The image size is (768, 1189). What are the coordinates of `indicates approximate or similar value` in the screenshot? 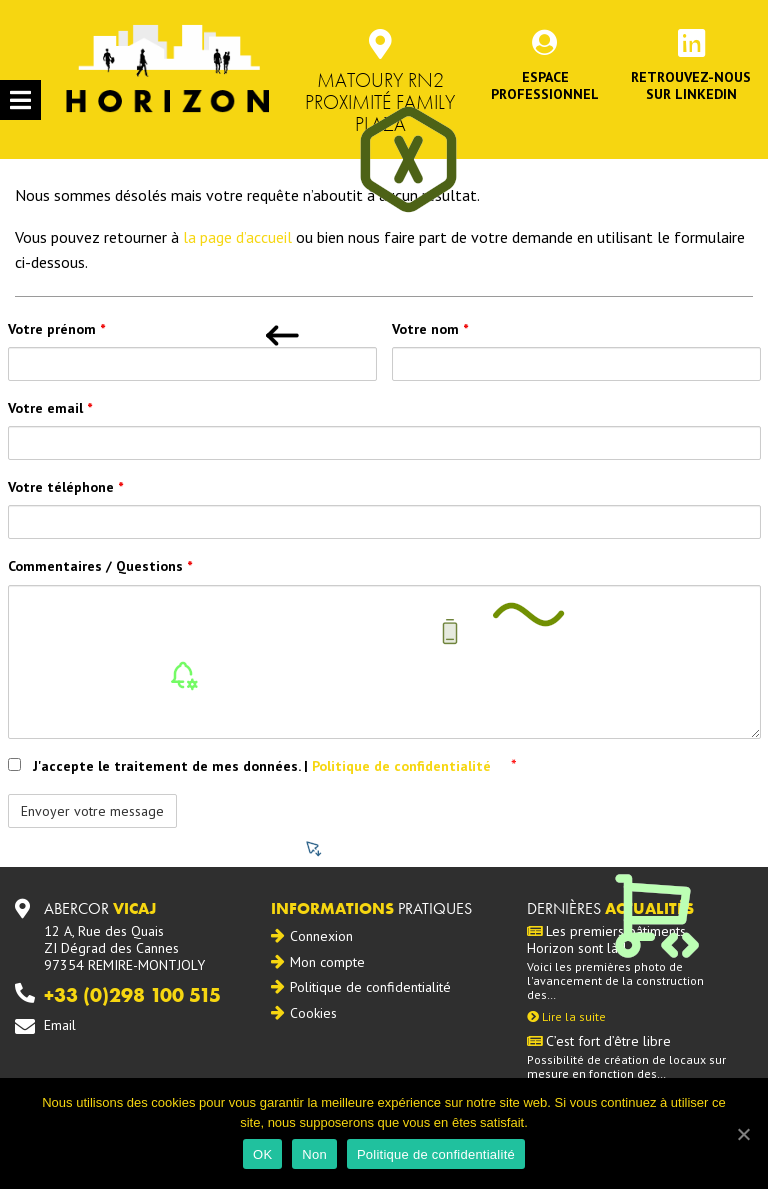 It's located at (528, 614).